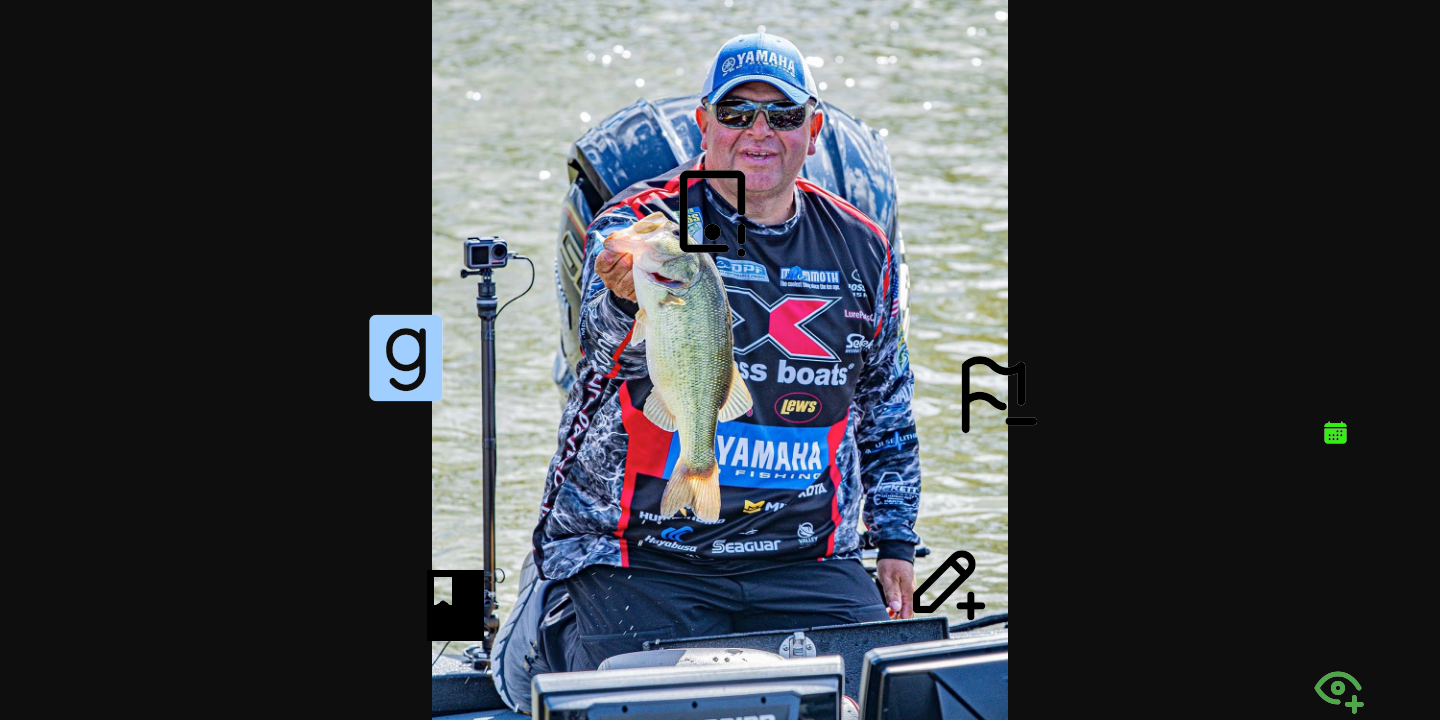 The height and width of the screenshot is (720, 1440). Describe the element at coordinates (1335, 432) in the screenshot. I see `view calendar or schedule` at that location.